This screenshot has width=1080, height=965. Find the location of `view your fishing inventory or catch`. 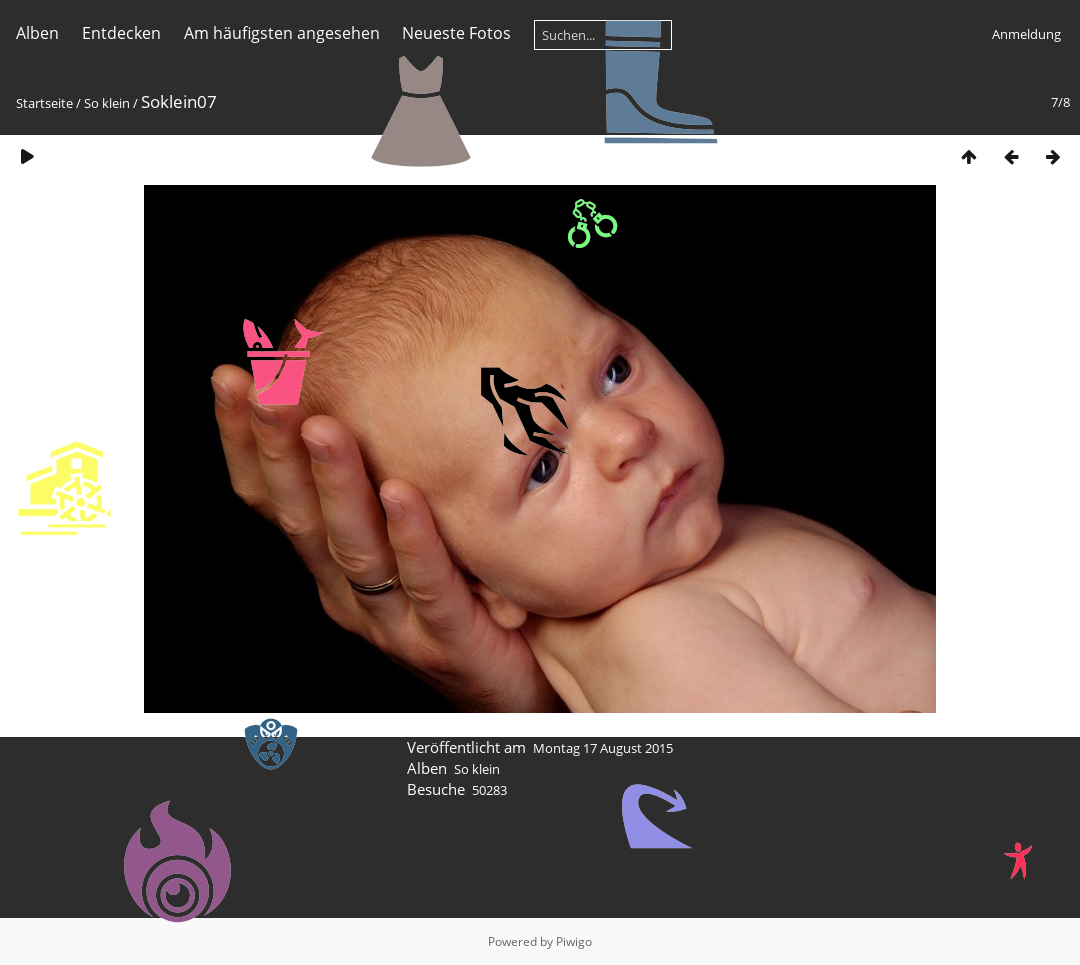

view your fishing inventory or catch is located at coordinates (278, 361).